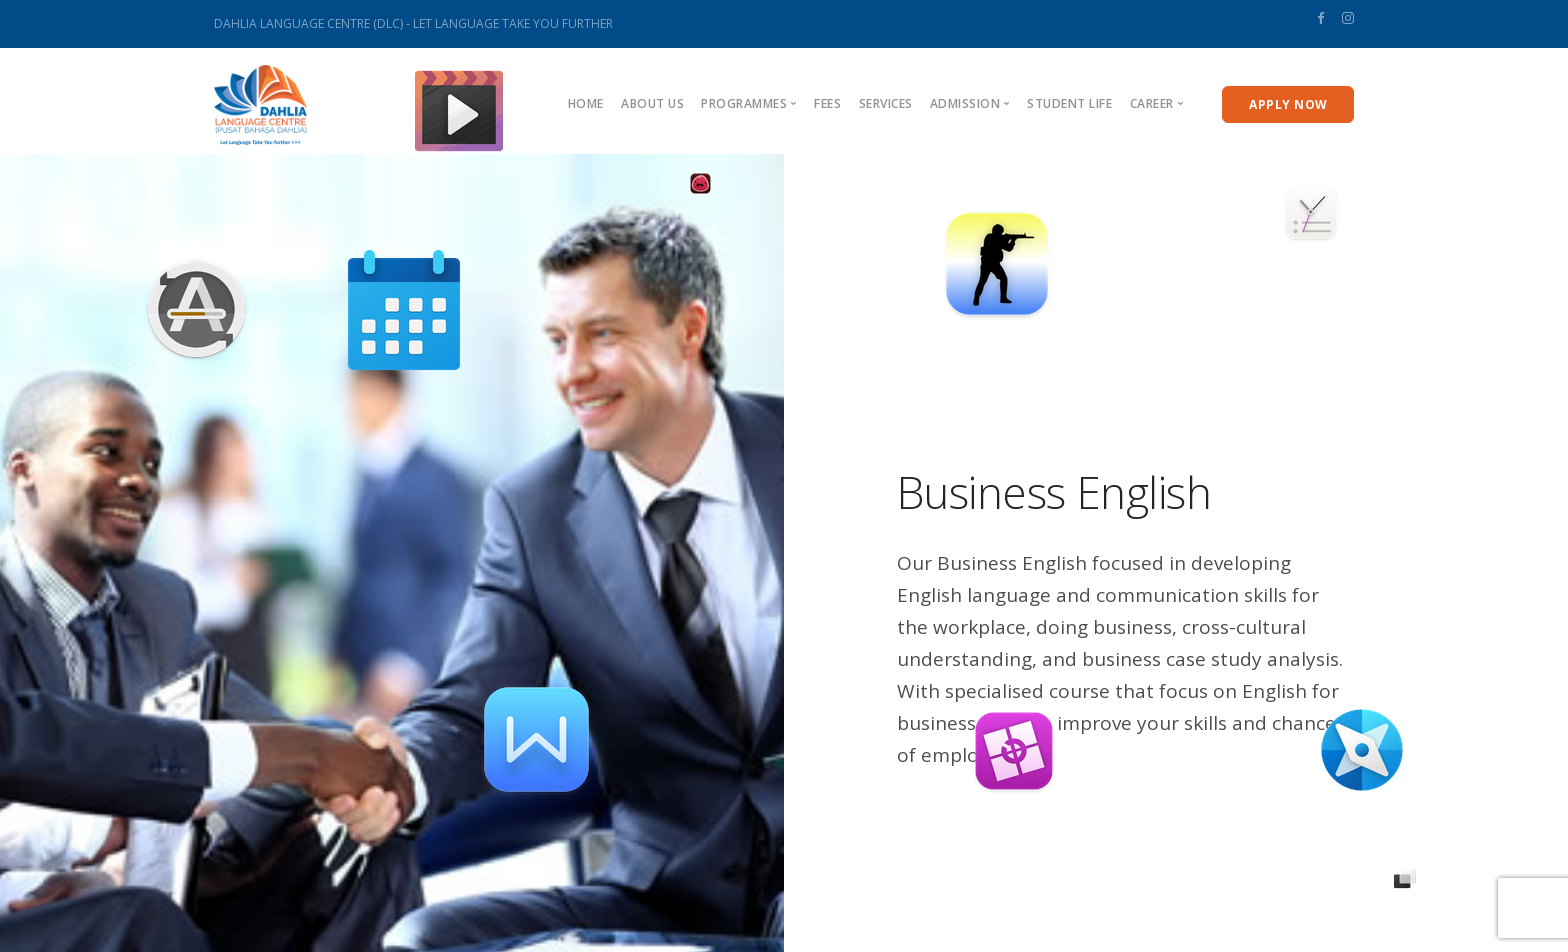  I want to click on open wallstreet control app, so click(1014, 751).